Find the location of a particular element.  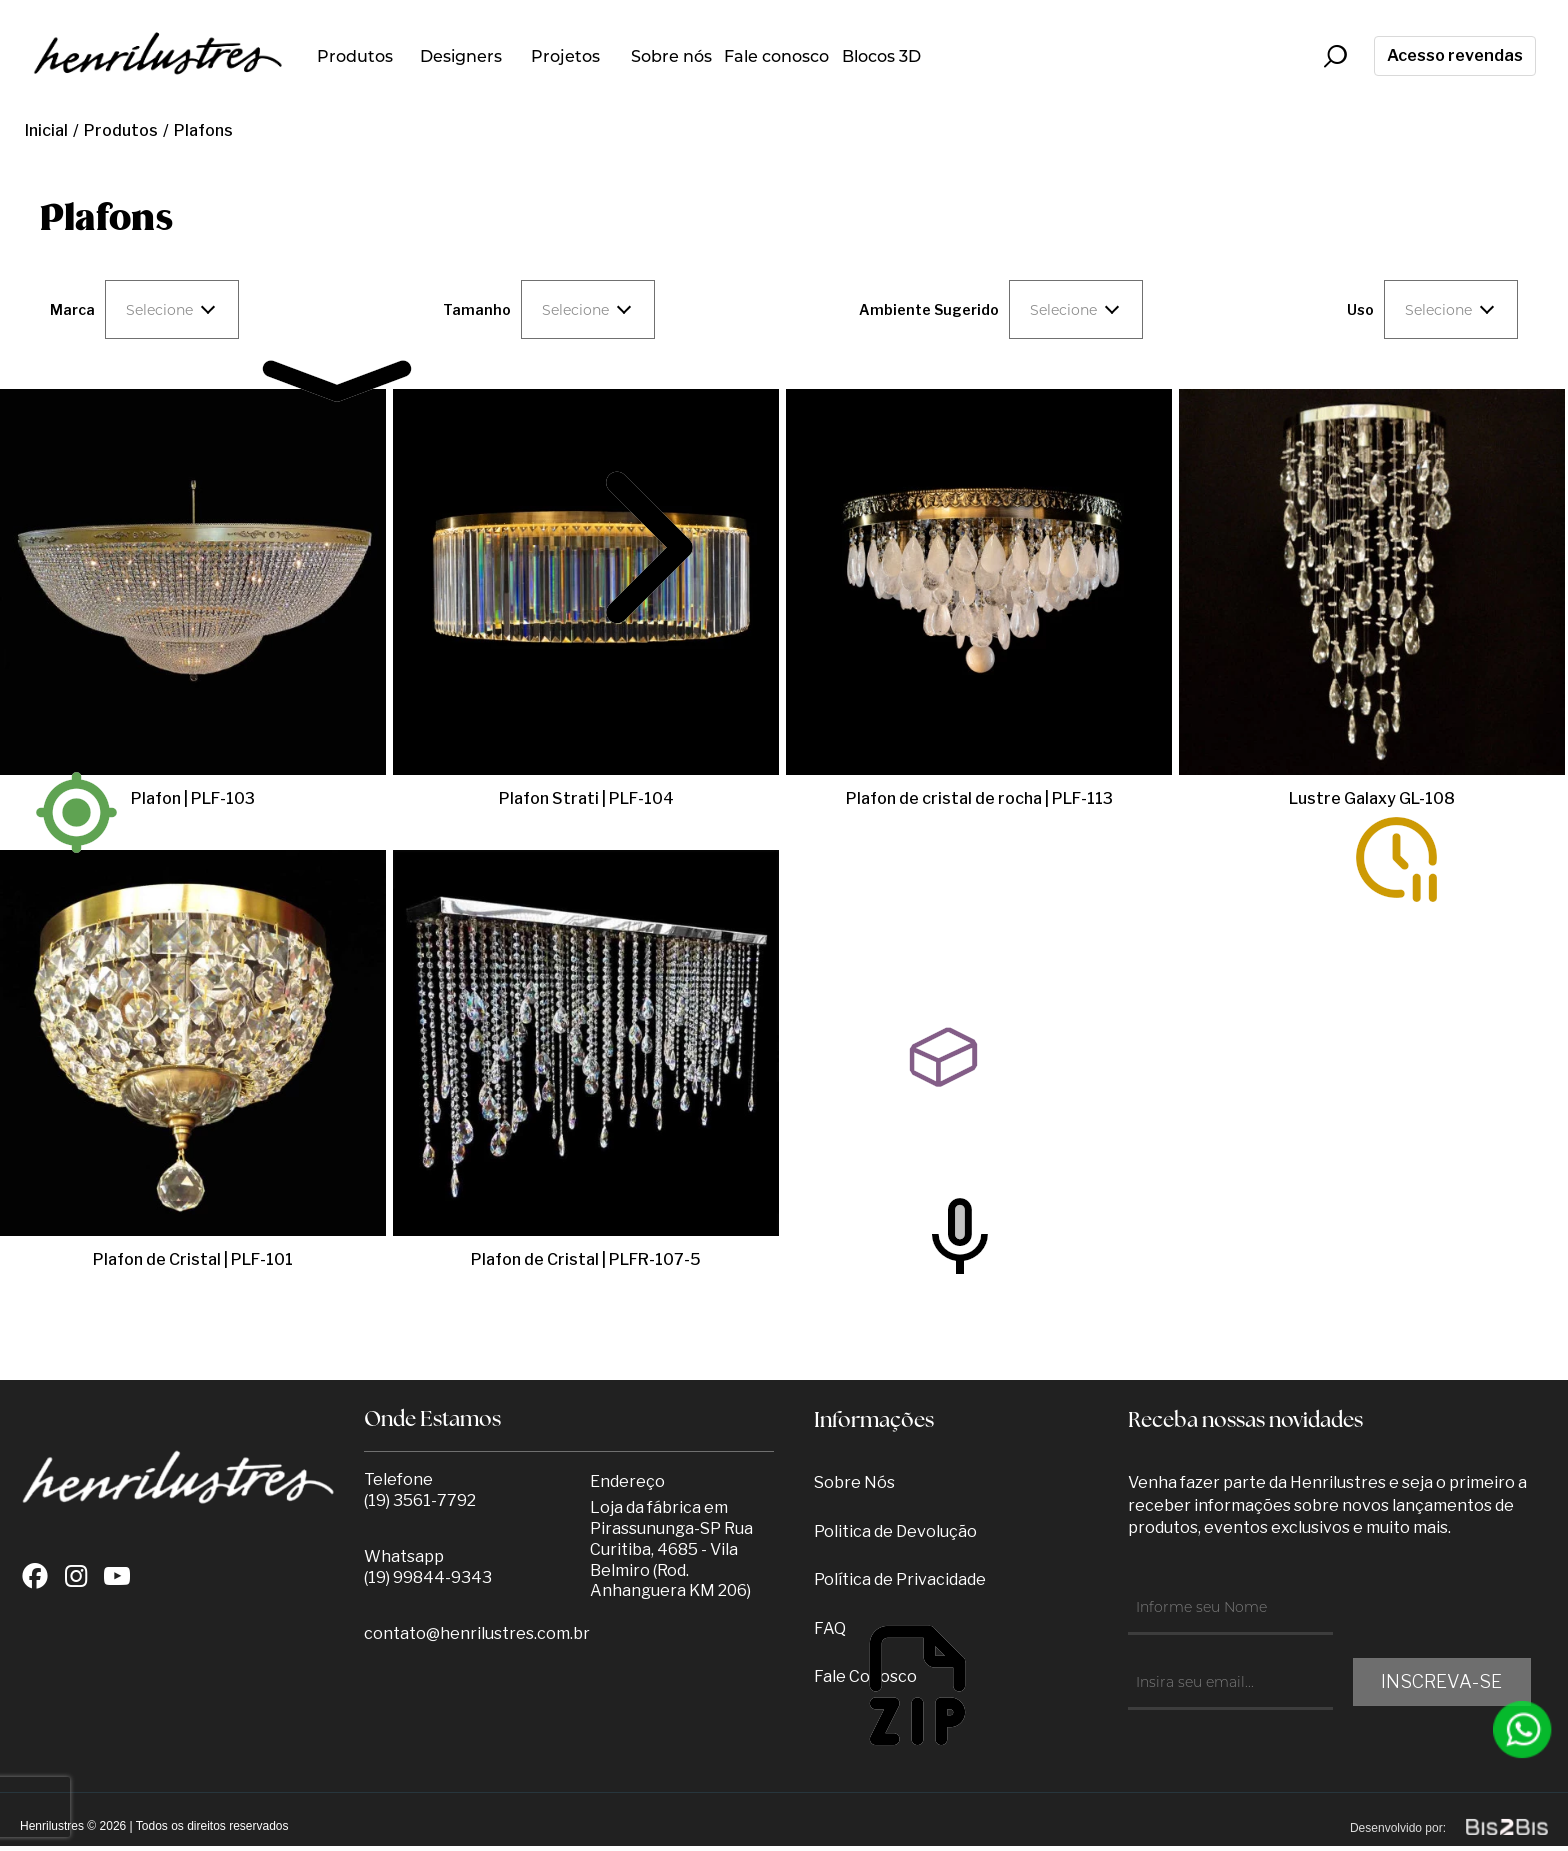

indicates a compressed zip file is located at coordinates (917, 1685).